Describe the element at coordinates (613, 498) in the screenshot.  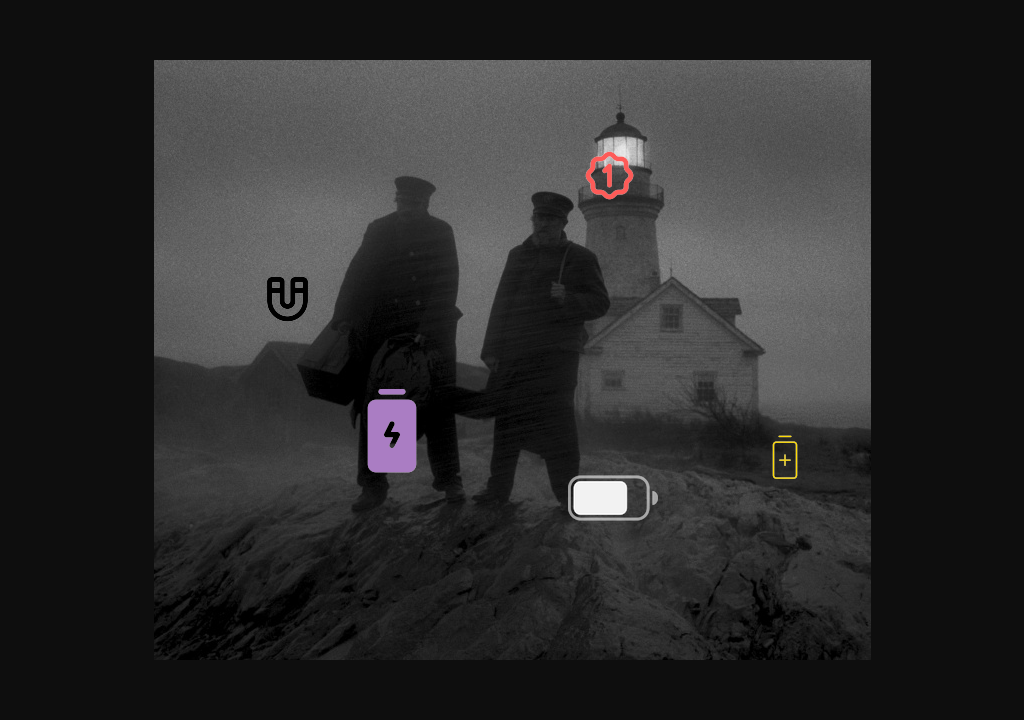
I see `indicates battery at 70% charge` at that location.